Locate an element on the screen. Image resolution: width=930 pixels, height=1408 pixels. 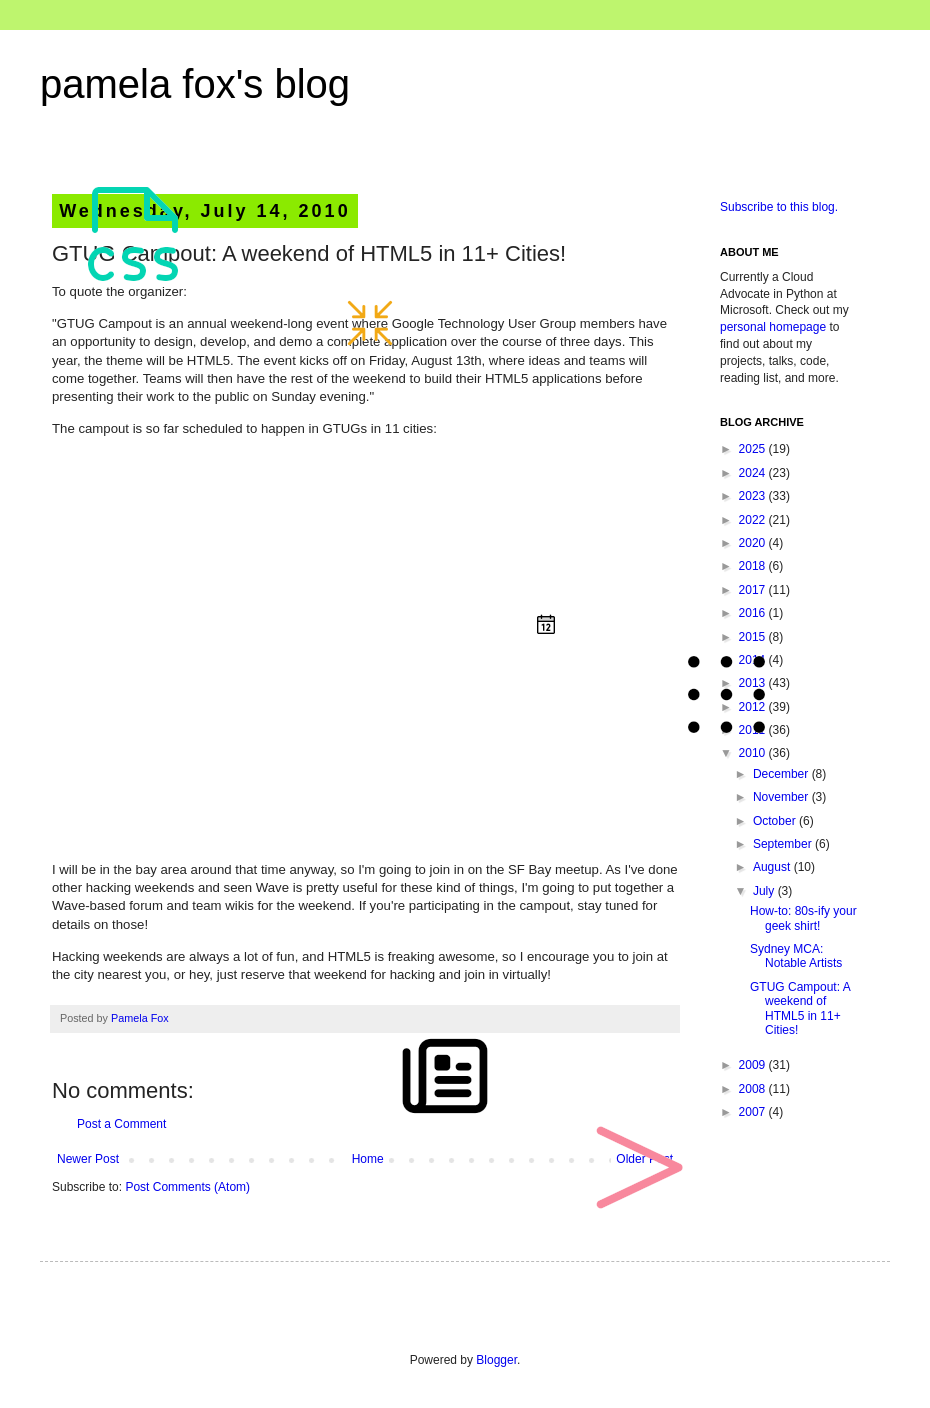
exit fullscreen mode is located at coordinates (370, 323).